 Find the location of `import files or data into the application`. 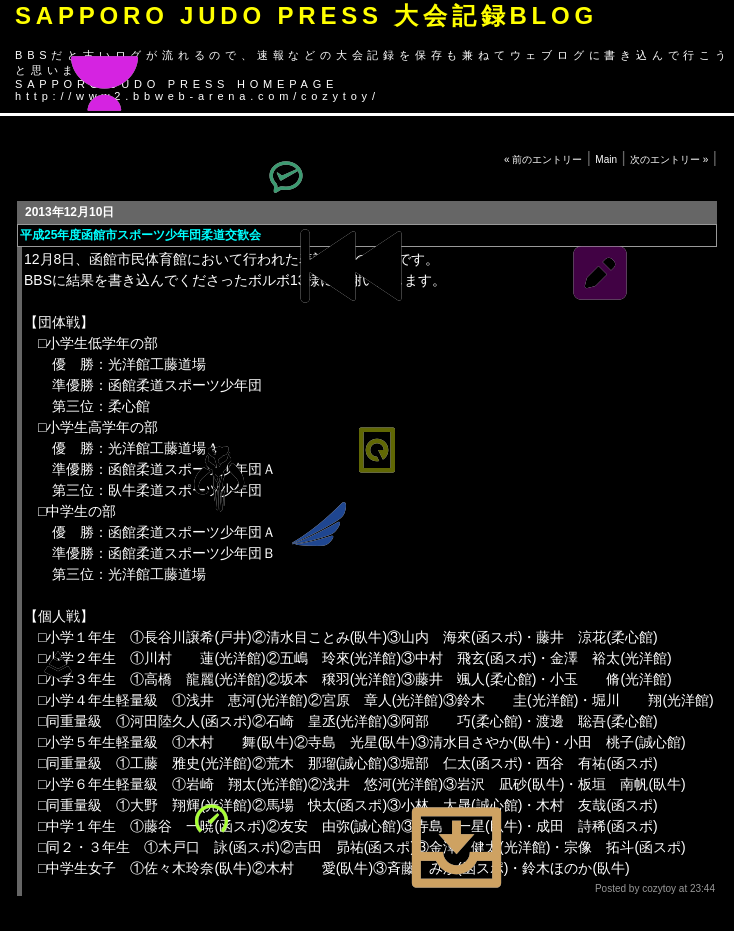

import files or data into the application is located at coordinates (456, 847).